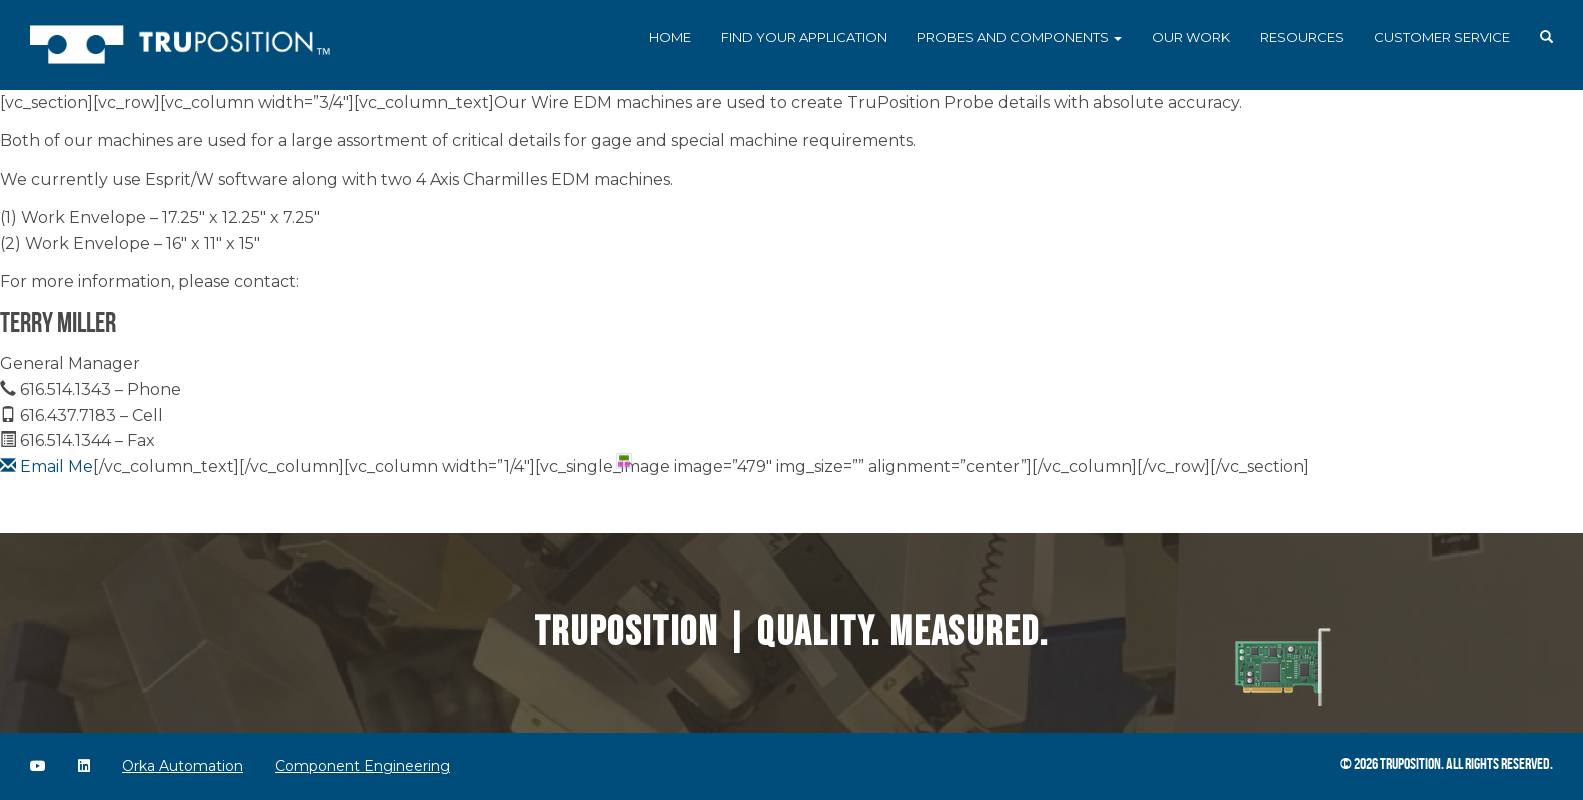 This screenshot has width=1583, height=800. Describe the element at coordinates (1282, 667) in the screenshot. I see `view motherboard or hardware information` at that location.